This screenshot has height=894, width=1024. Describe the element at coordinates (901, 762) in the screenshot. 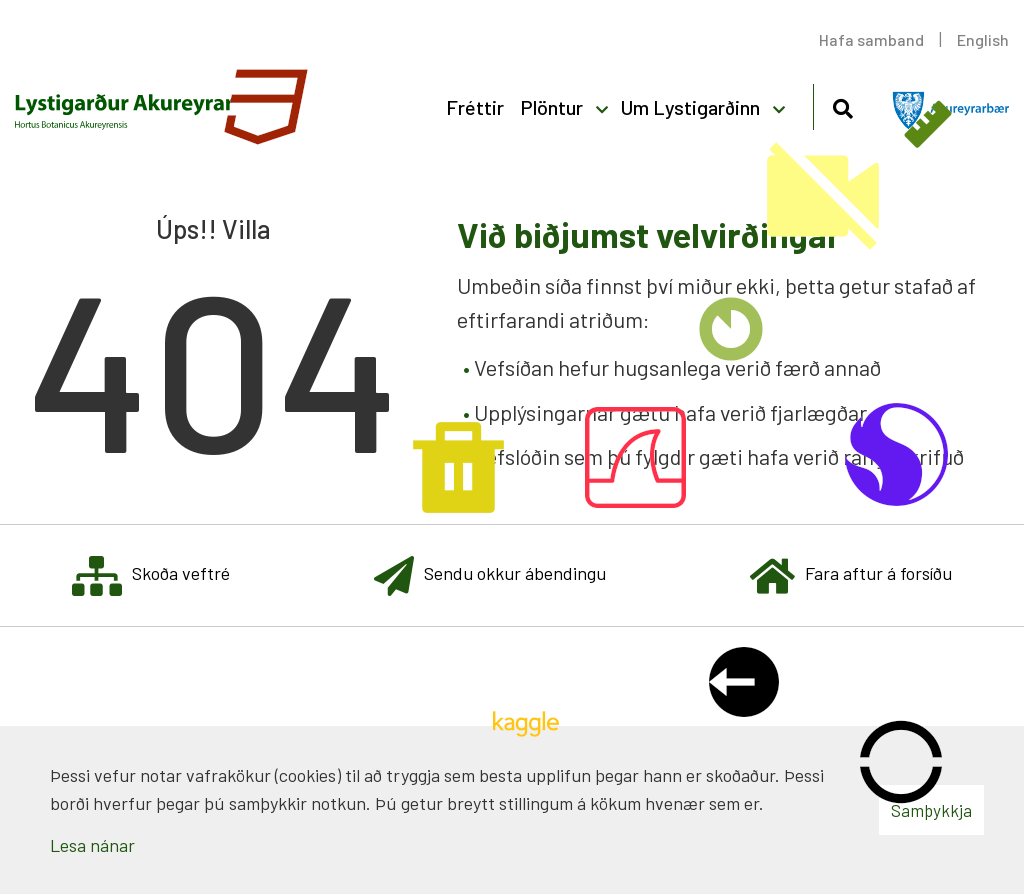

I see `indicates content is loading` at that location.